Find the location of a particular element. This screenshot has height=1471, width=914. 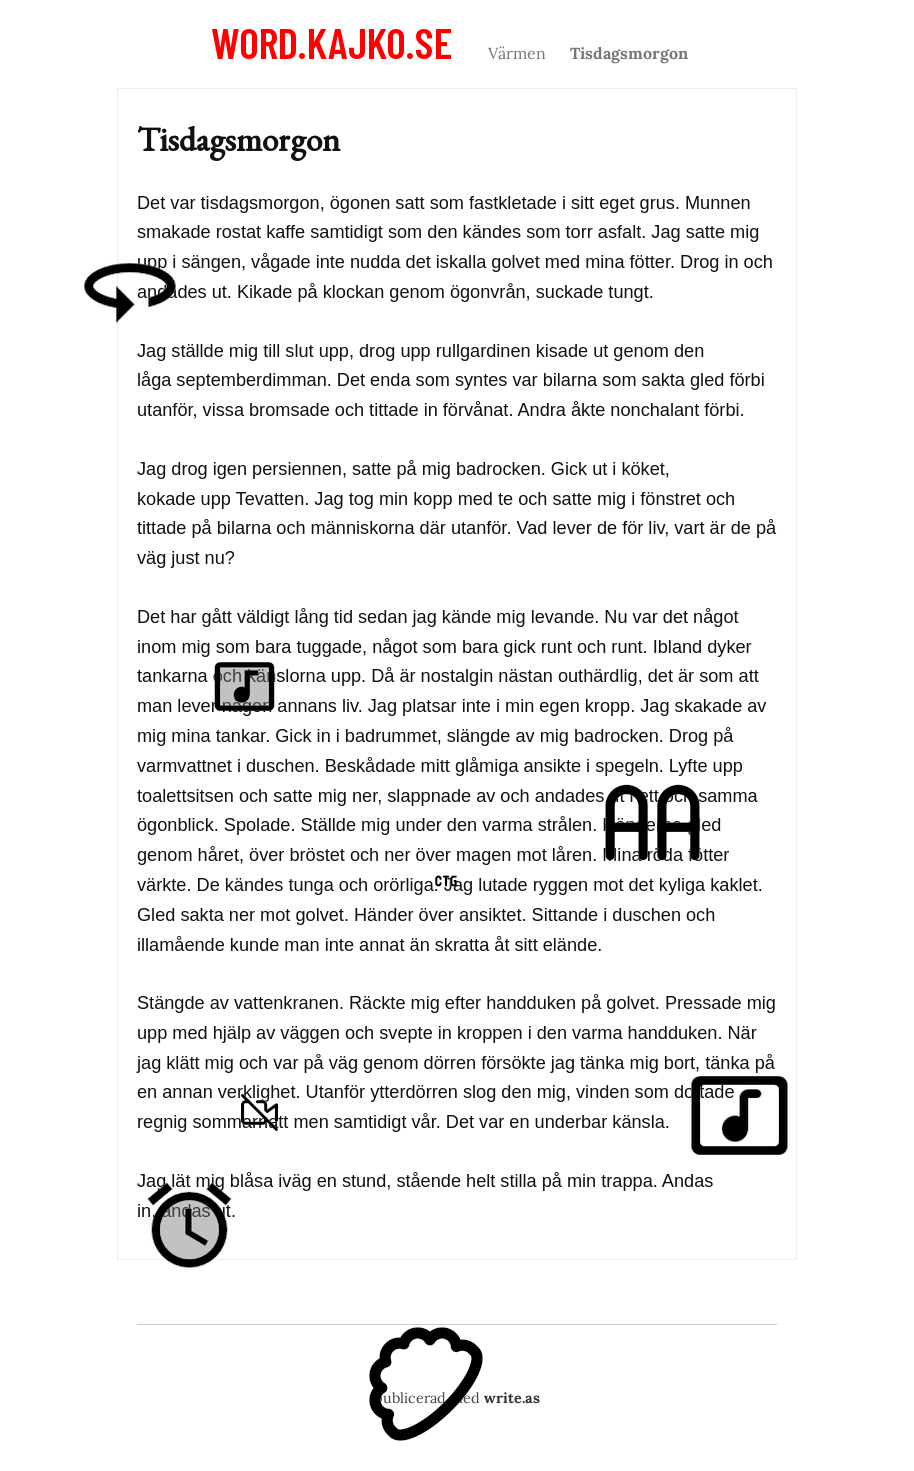

play or view music videos is located at coordinates (244, 686).